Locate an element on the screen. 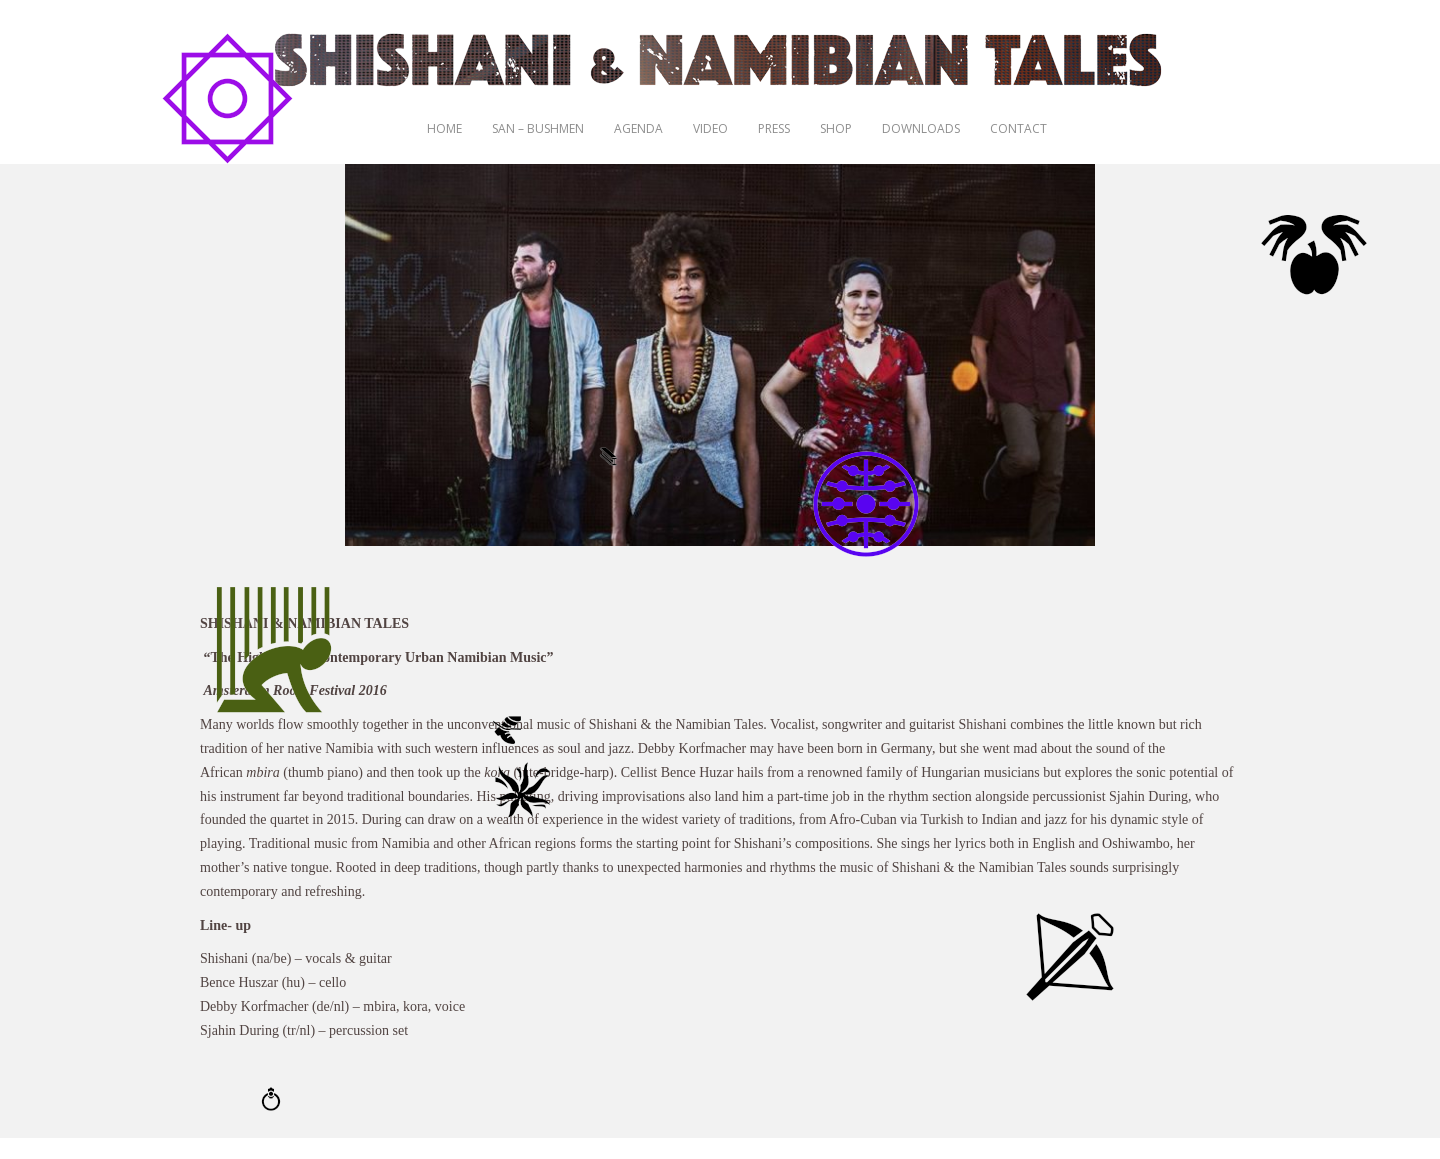 Image resolution: width=1440 pixels, height=1159 pixels. access door or entrance settings is located at coordinates (271, 1099).